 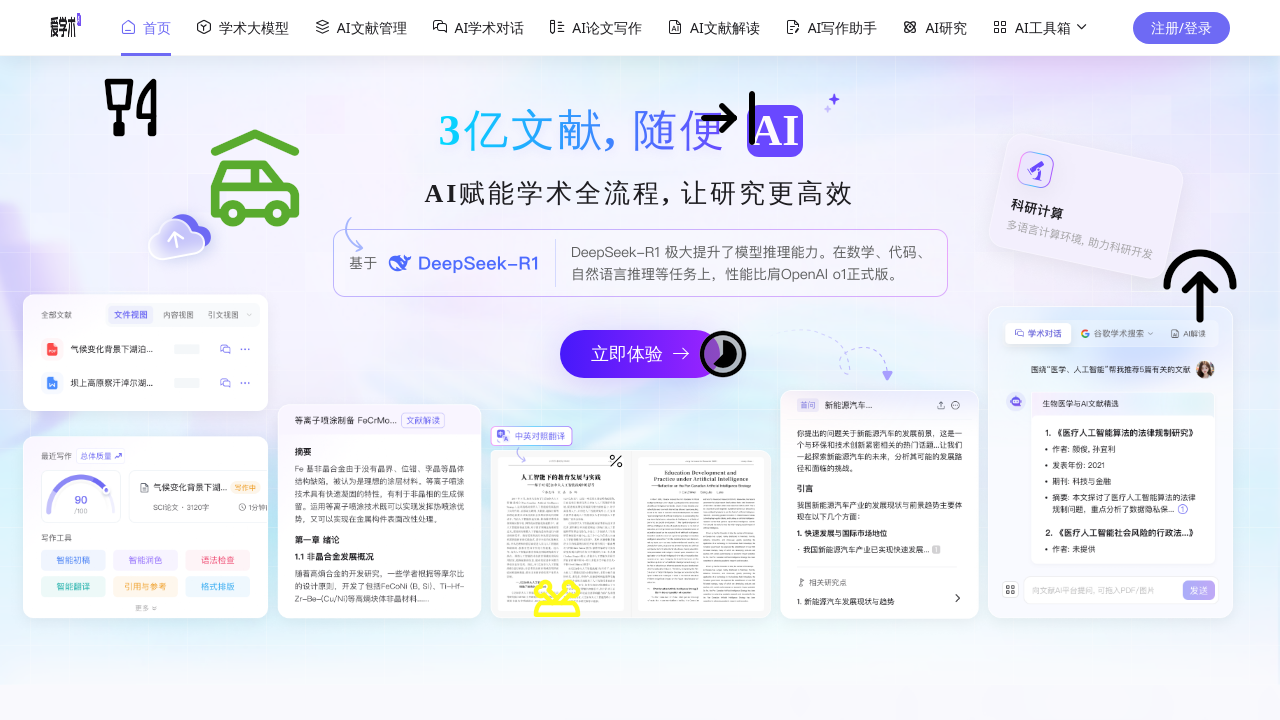 What do you see at coordinates (728, 118) in the screenshot?
I see `collapse sidebar or panel to the right` at bounding box center [728, 118].